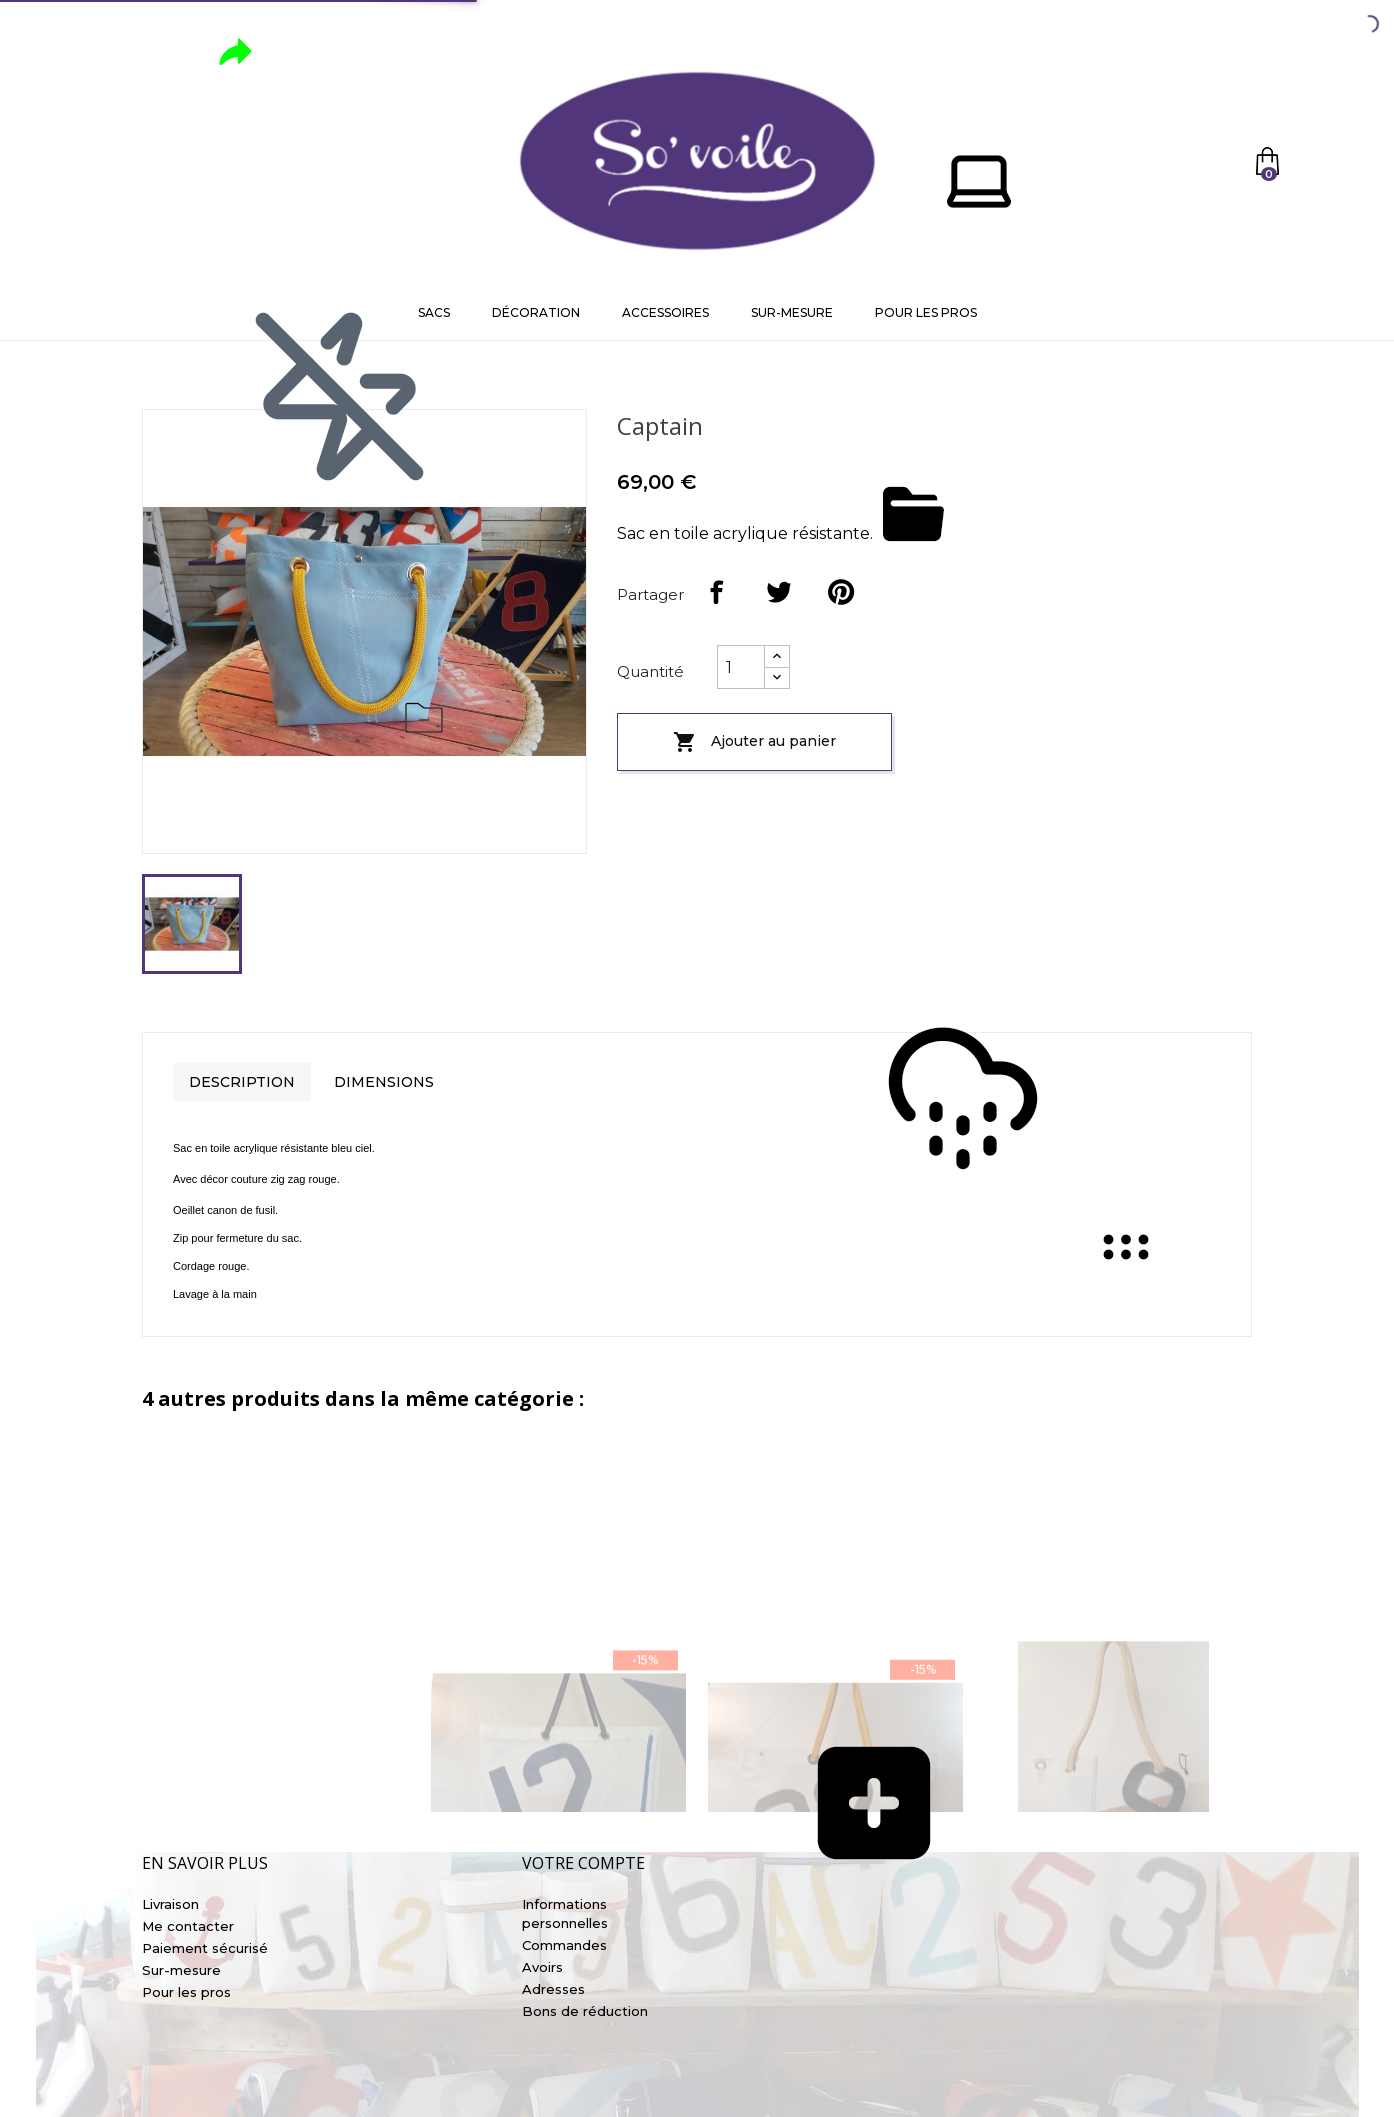  Describe the element at coordinates (963, 1095) in the screenshot. I see `indicates light rain or drizzle conditions` at that location.